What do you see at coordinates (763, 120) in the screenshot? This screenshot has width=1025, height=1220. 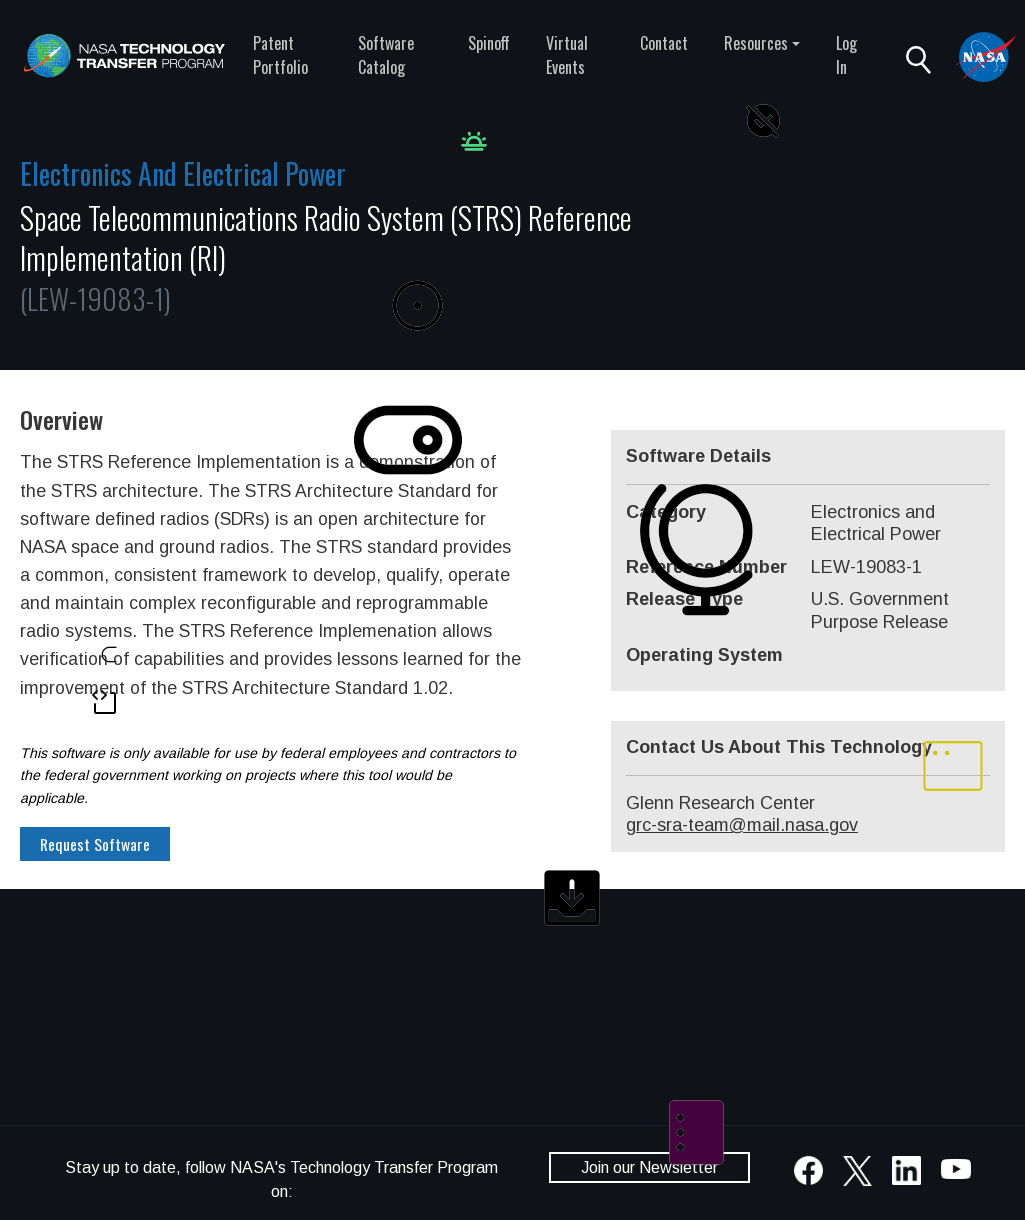 I see `indicates unpublished or draft content` at bounding box center [763, 120].